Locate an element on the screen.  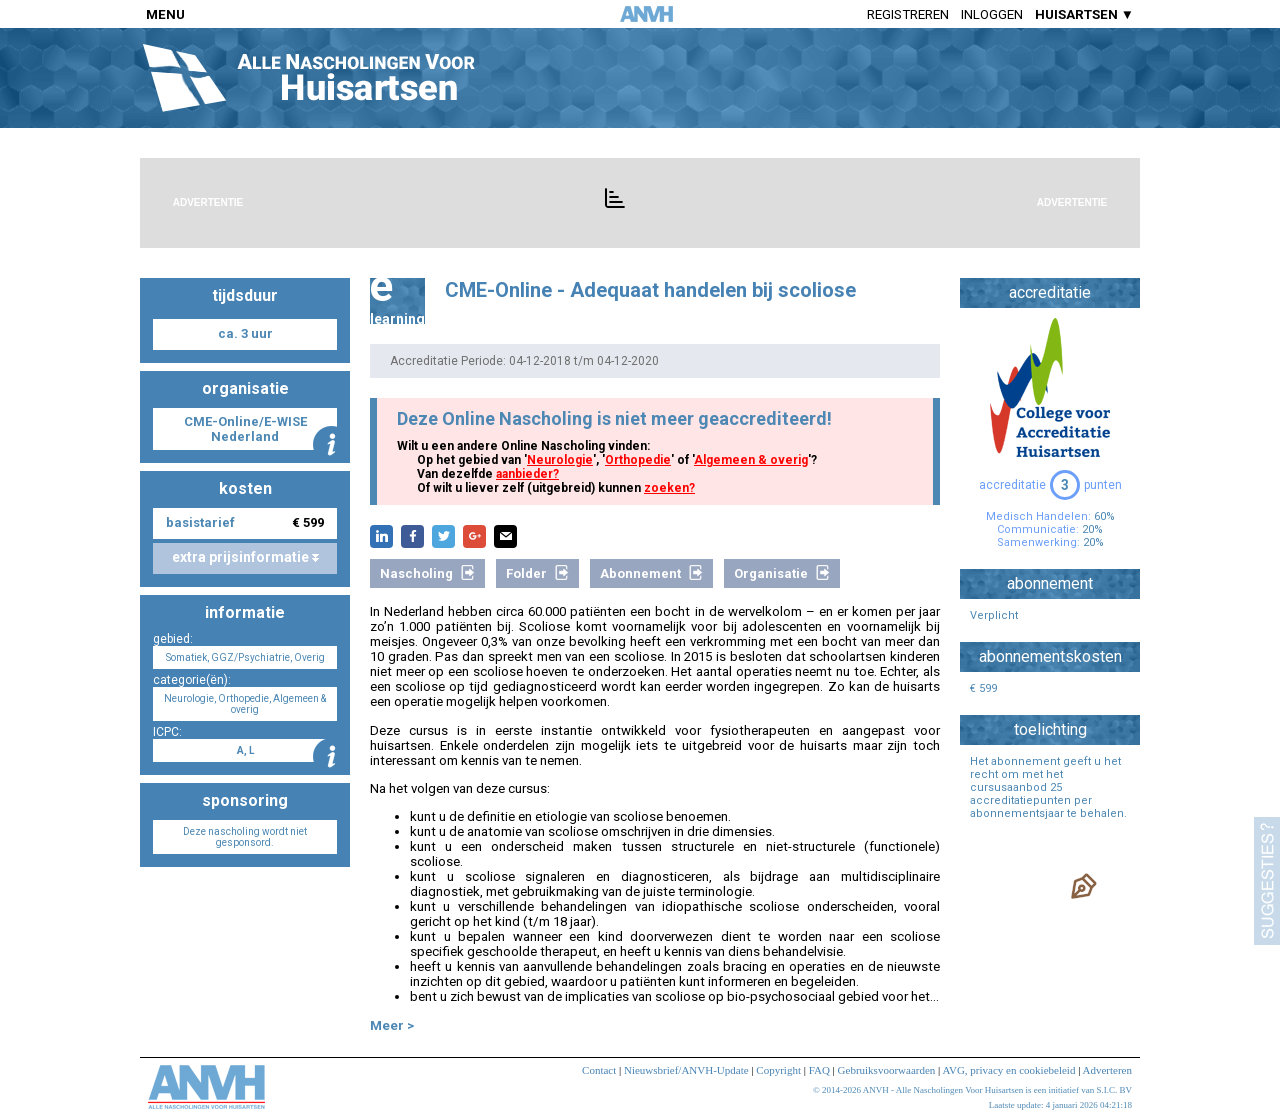
access drawing or illustration tools is located at coordinates (1082, 887).